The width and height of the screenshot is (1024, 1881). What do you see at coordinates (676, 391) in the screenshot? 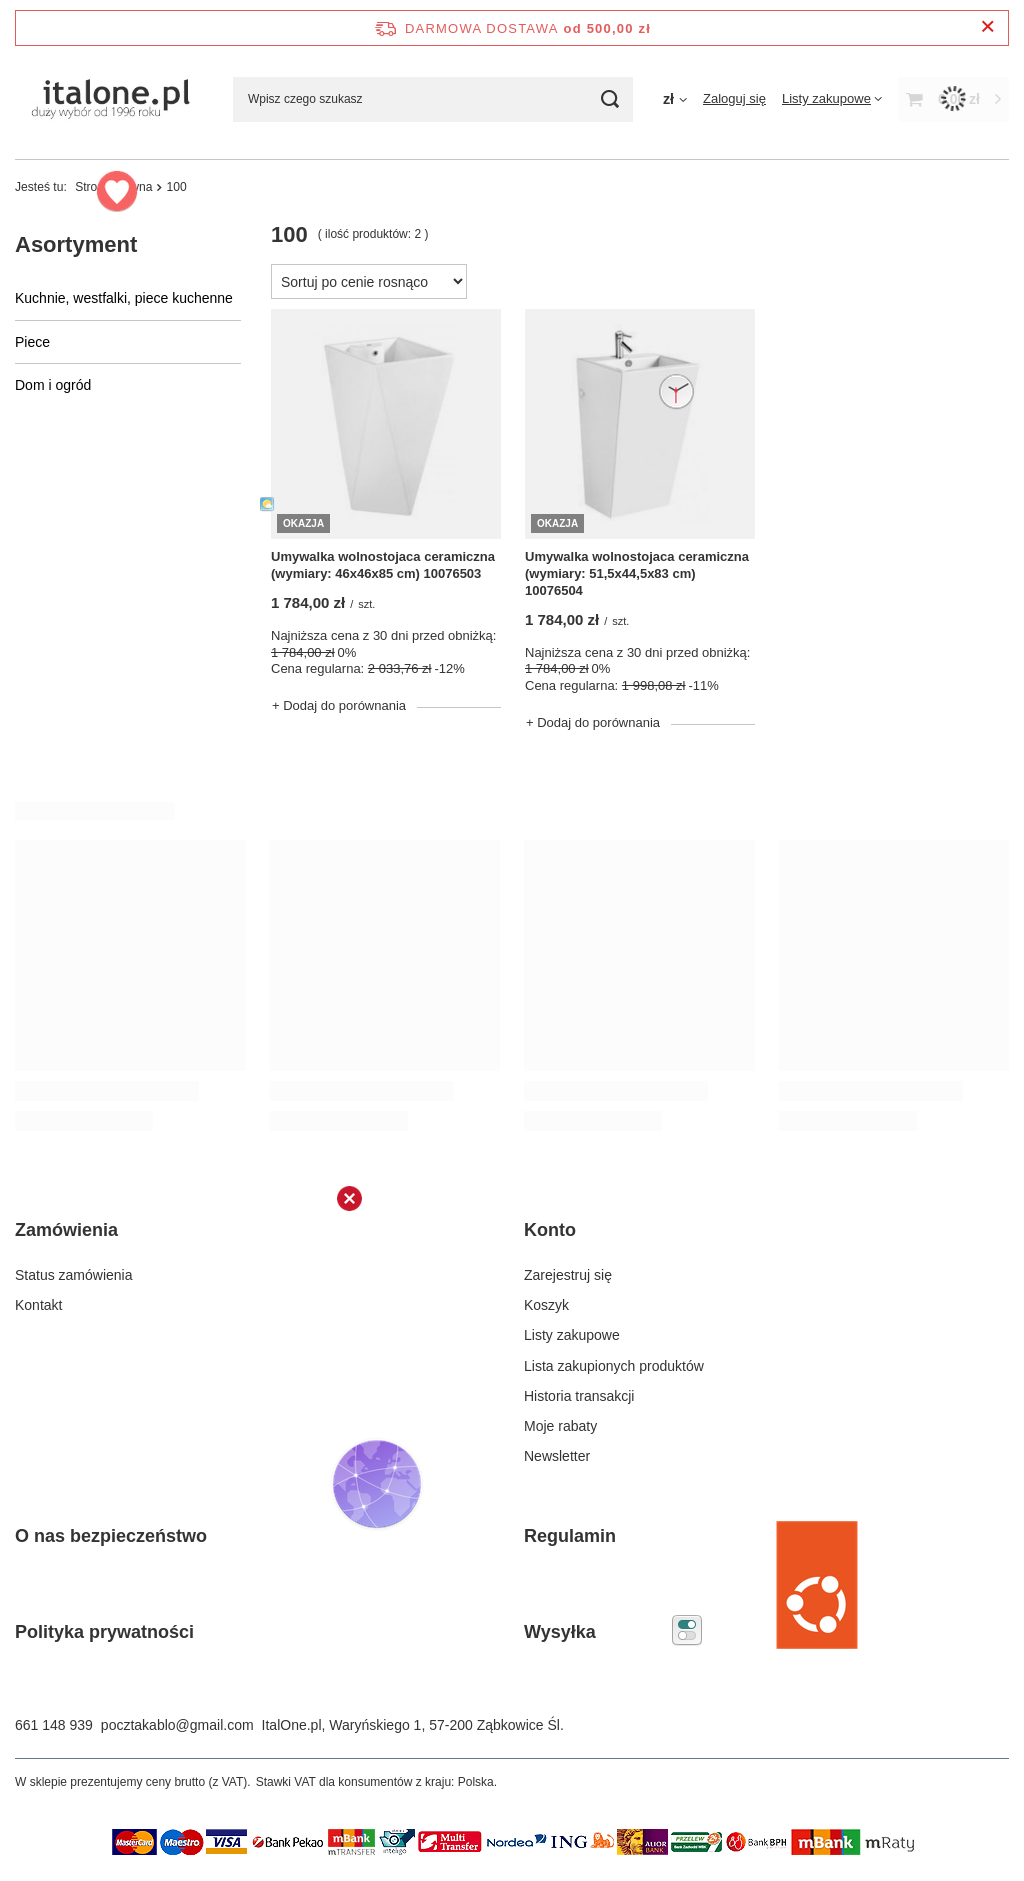
I see `access recently opened files or folders` at bounding box center [676, 391].